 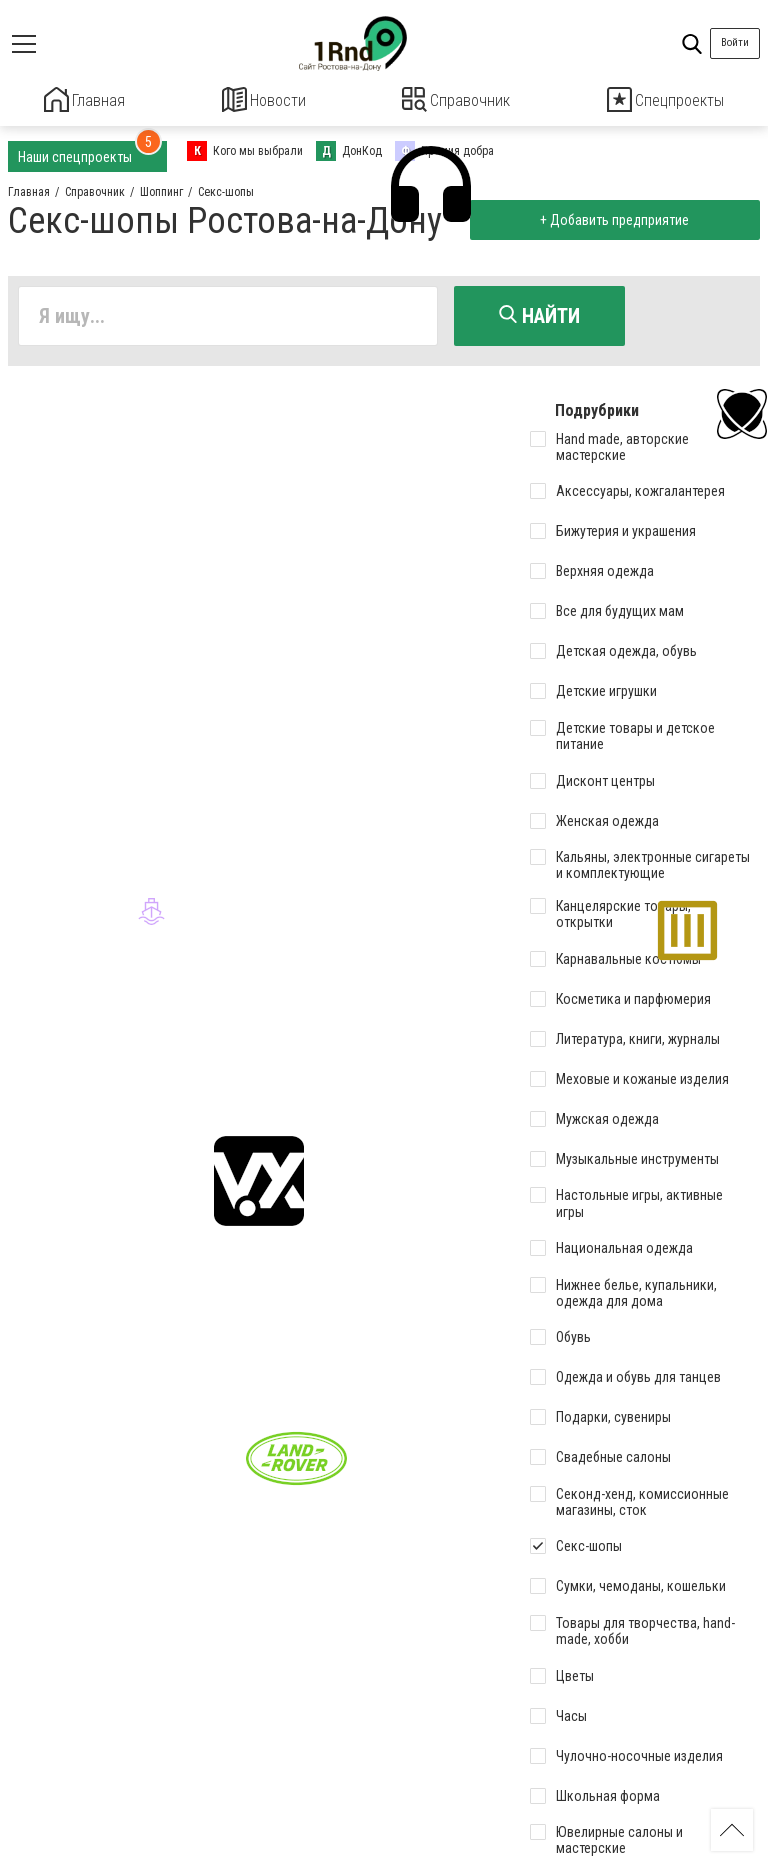 What do you see at coordinates (259, 1181) in the screenshot?
I see `eclipse vert.x framework logo` at bounding box center [259, 1181].